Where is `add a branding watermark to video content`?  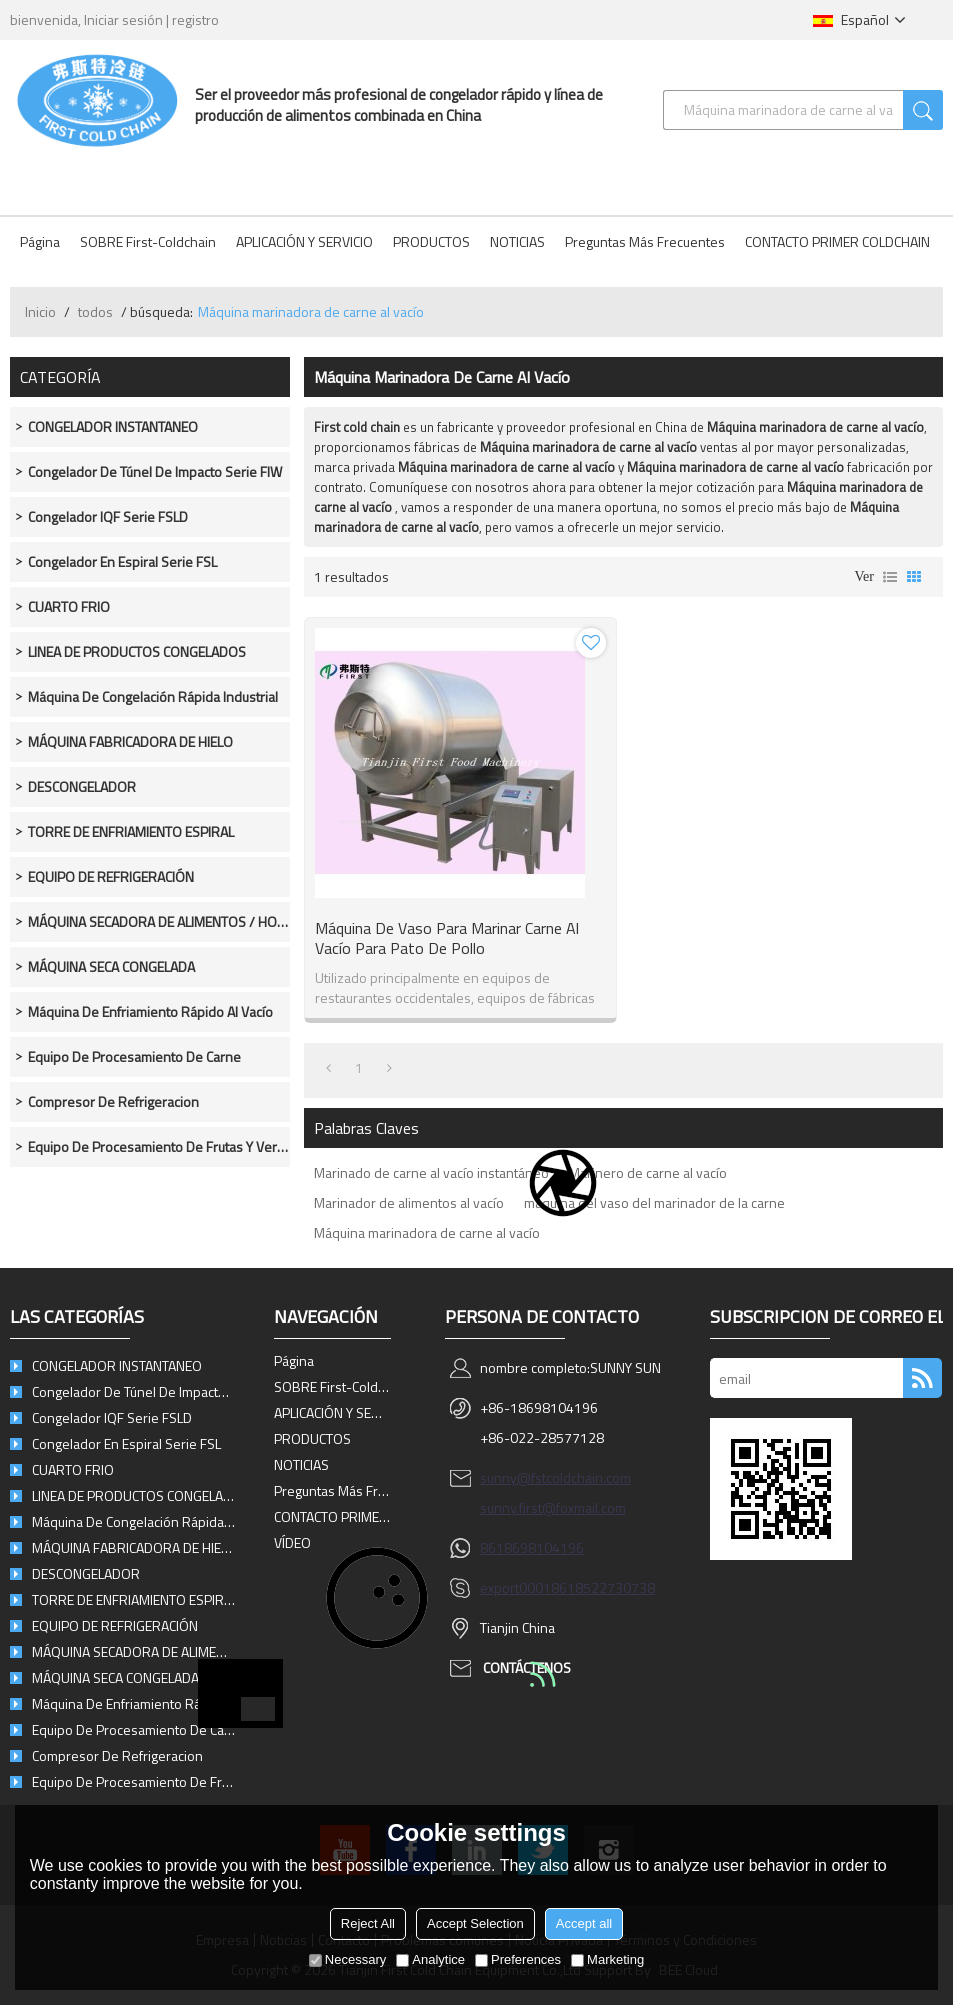
add a branding watermark to video content is located at coordinates (240, 1693).